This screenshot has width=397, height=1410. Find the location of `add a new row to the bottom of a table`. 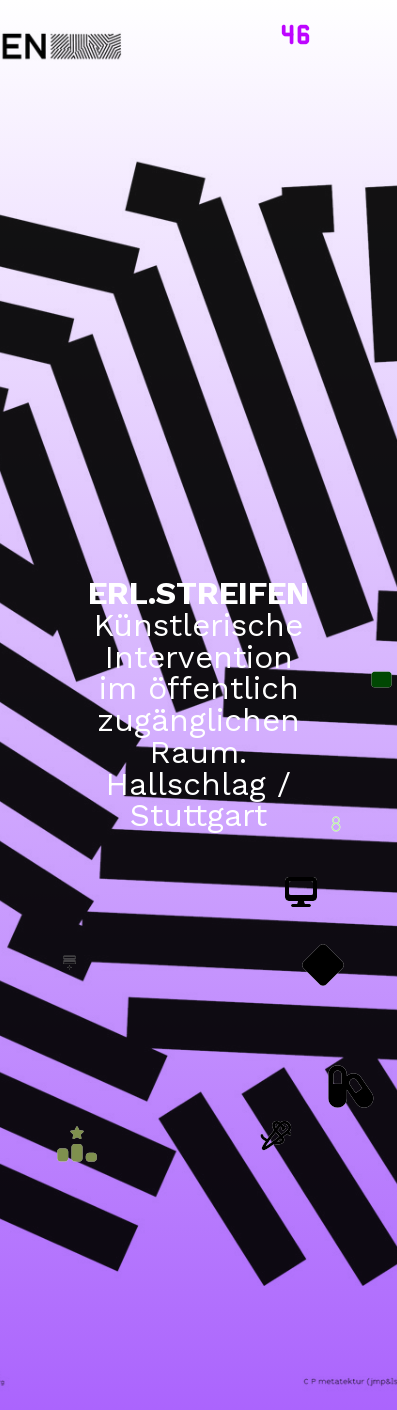

add a new row to the bottom of a table is located at coordinates (69, 961).